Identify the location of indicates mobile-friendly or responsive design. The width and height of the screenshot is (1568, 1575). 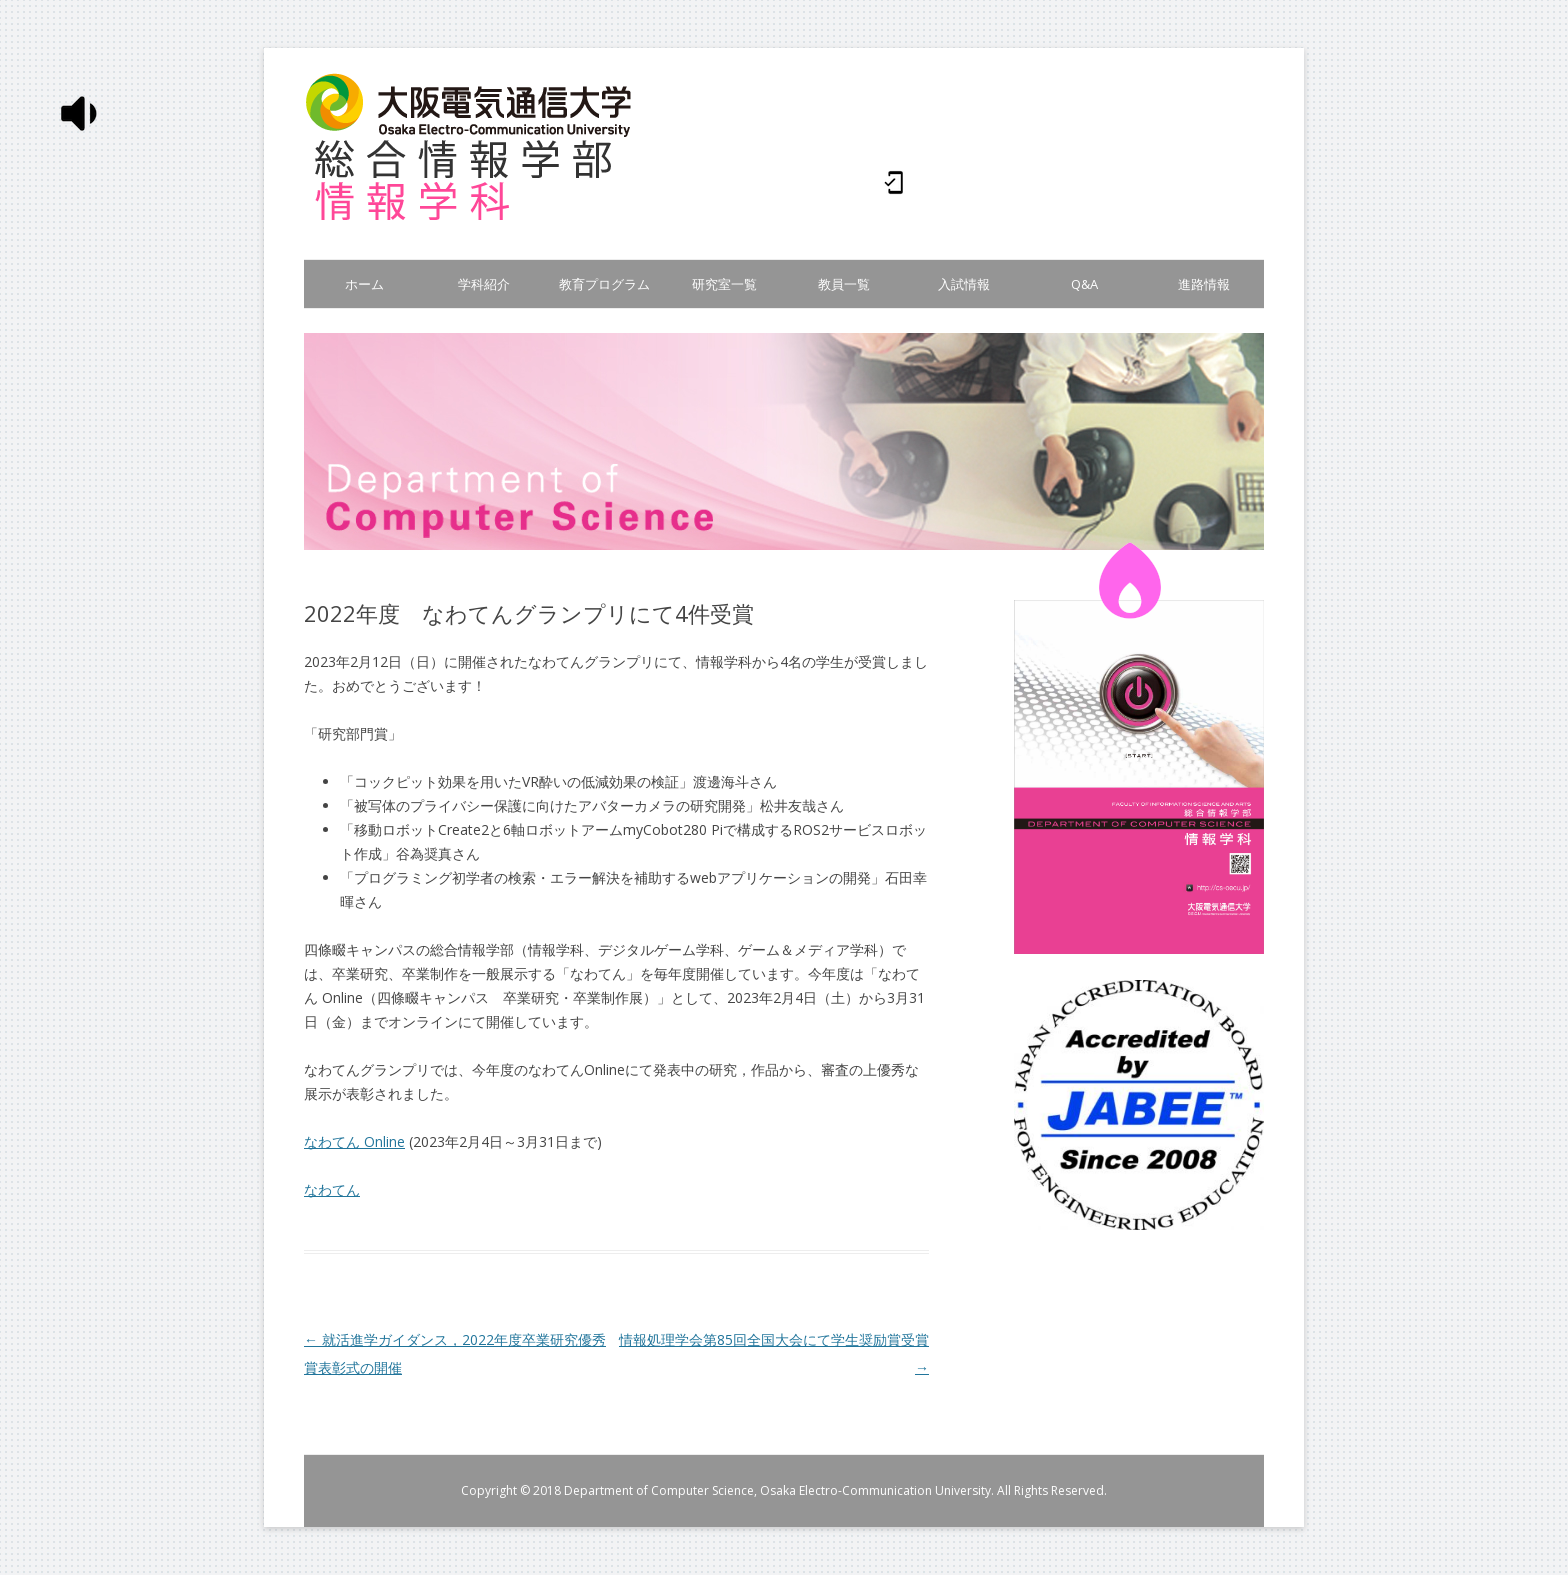
(893, 182).